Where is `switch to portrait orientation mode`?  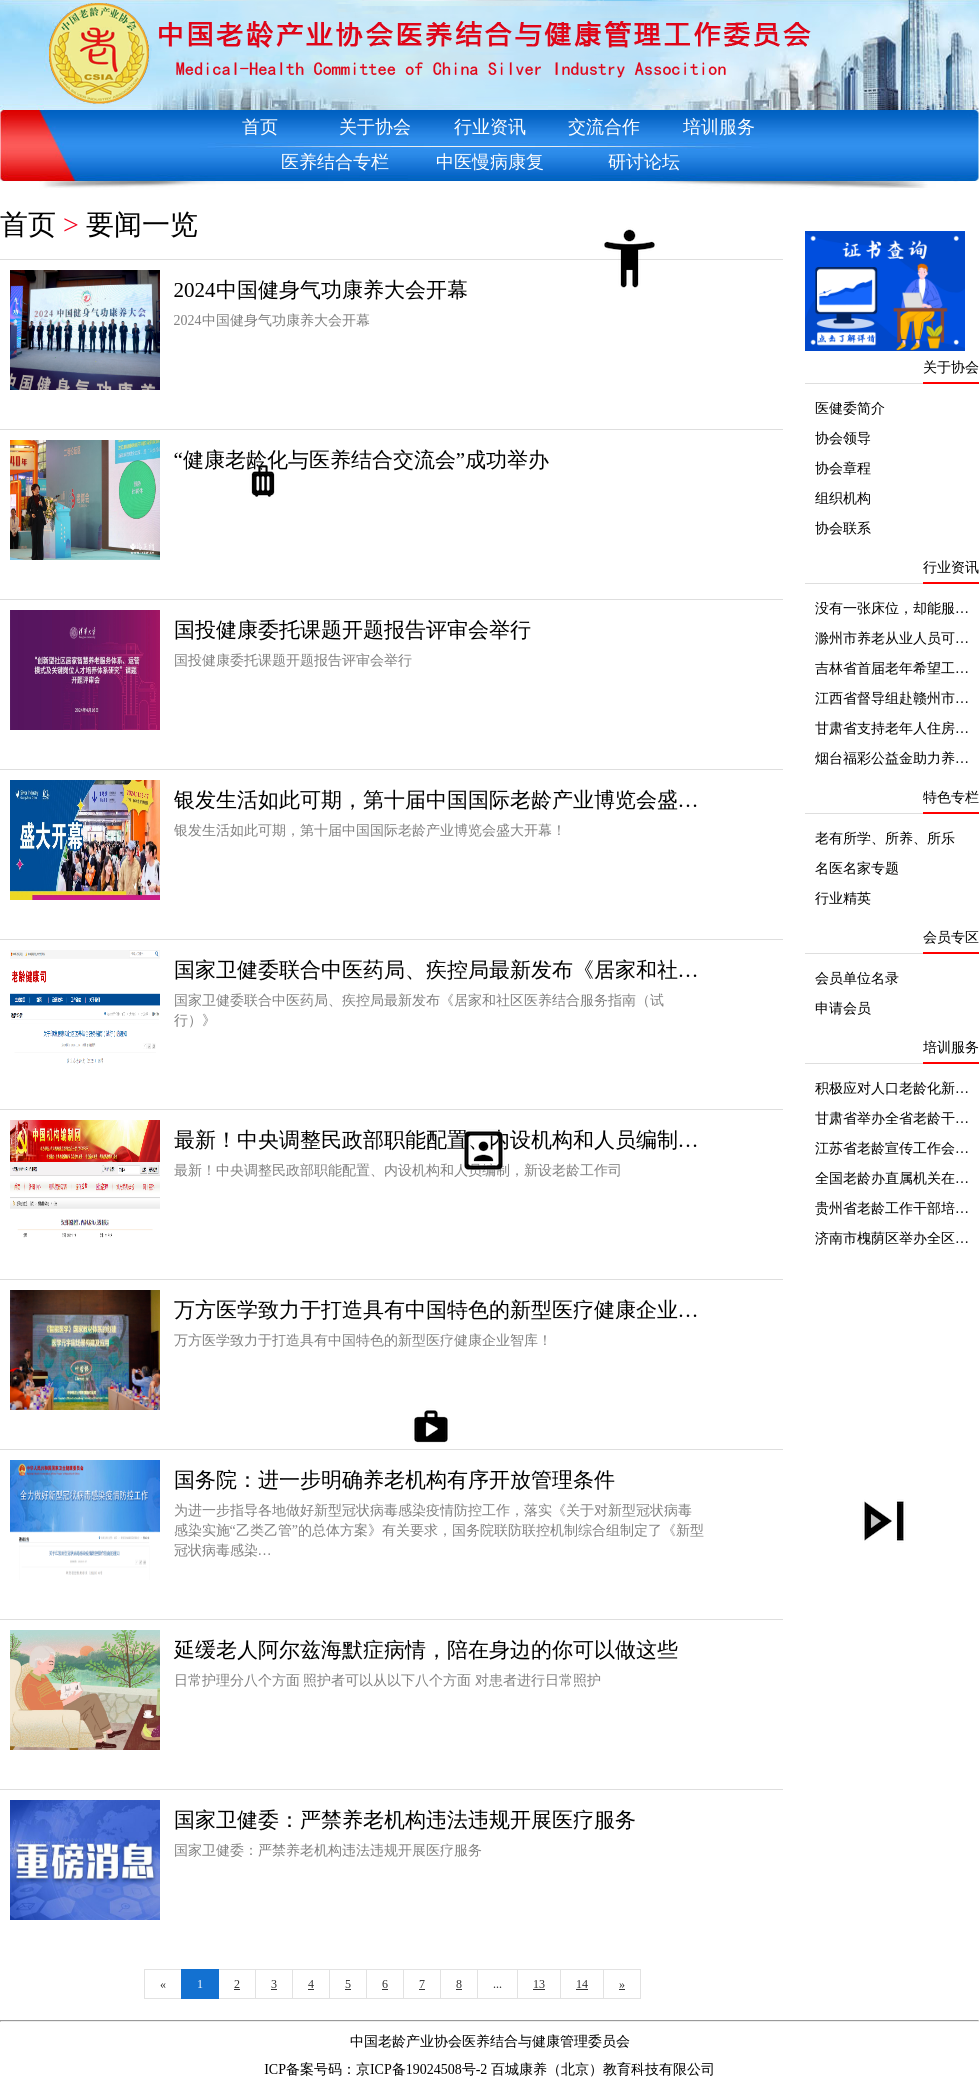
switch to portrait orientation mode is located at coordinates (483, 1150).